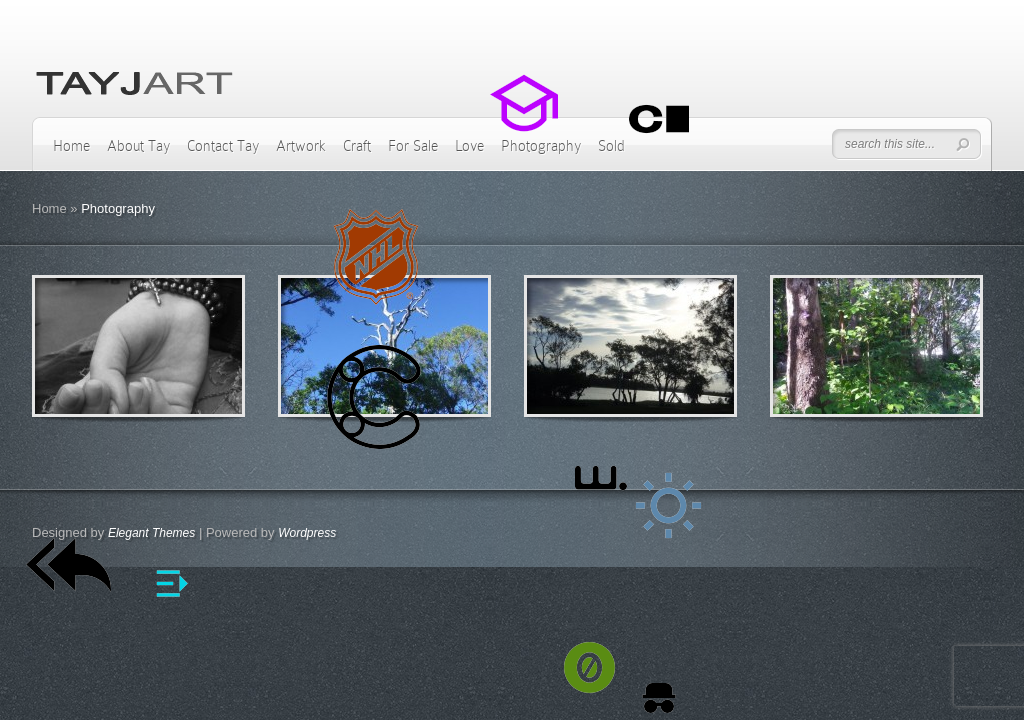  What do you see at coordinates (601, 478) in the screenshot?
I see `wagmi cryptocurrency/web3 library logo` at bounding box center [601, 478].